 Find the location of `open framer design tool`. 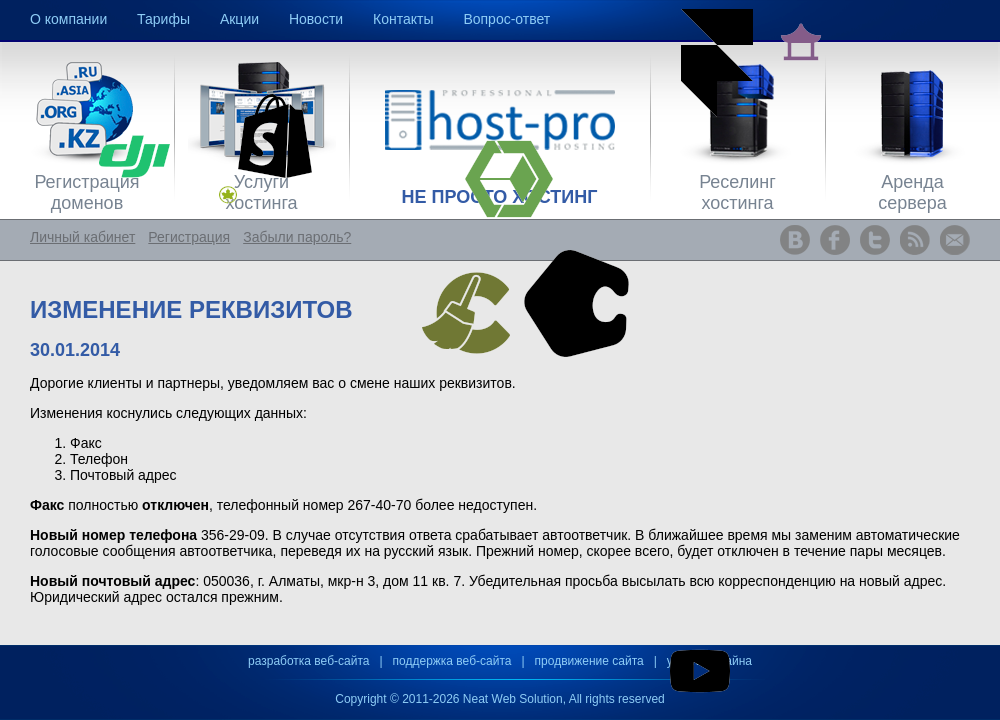

open framer design tool is located at coordinates (717, 63).